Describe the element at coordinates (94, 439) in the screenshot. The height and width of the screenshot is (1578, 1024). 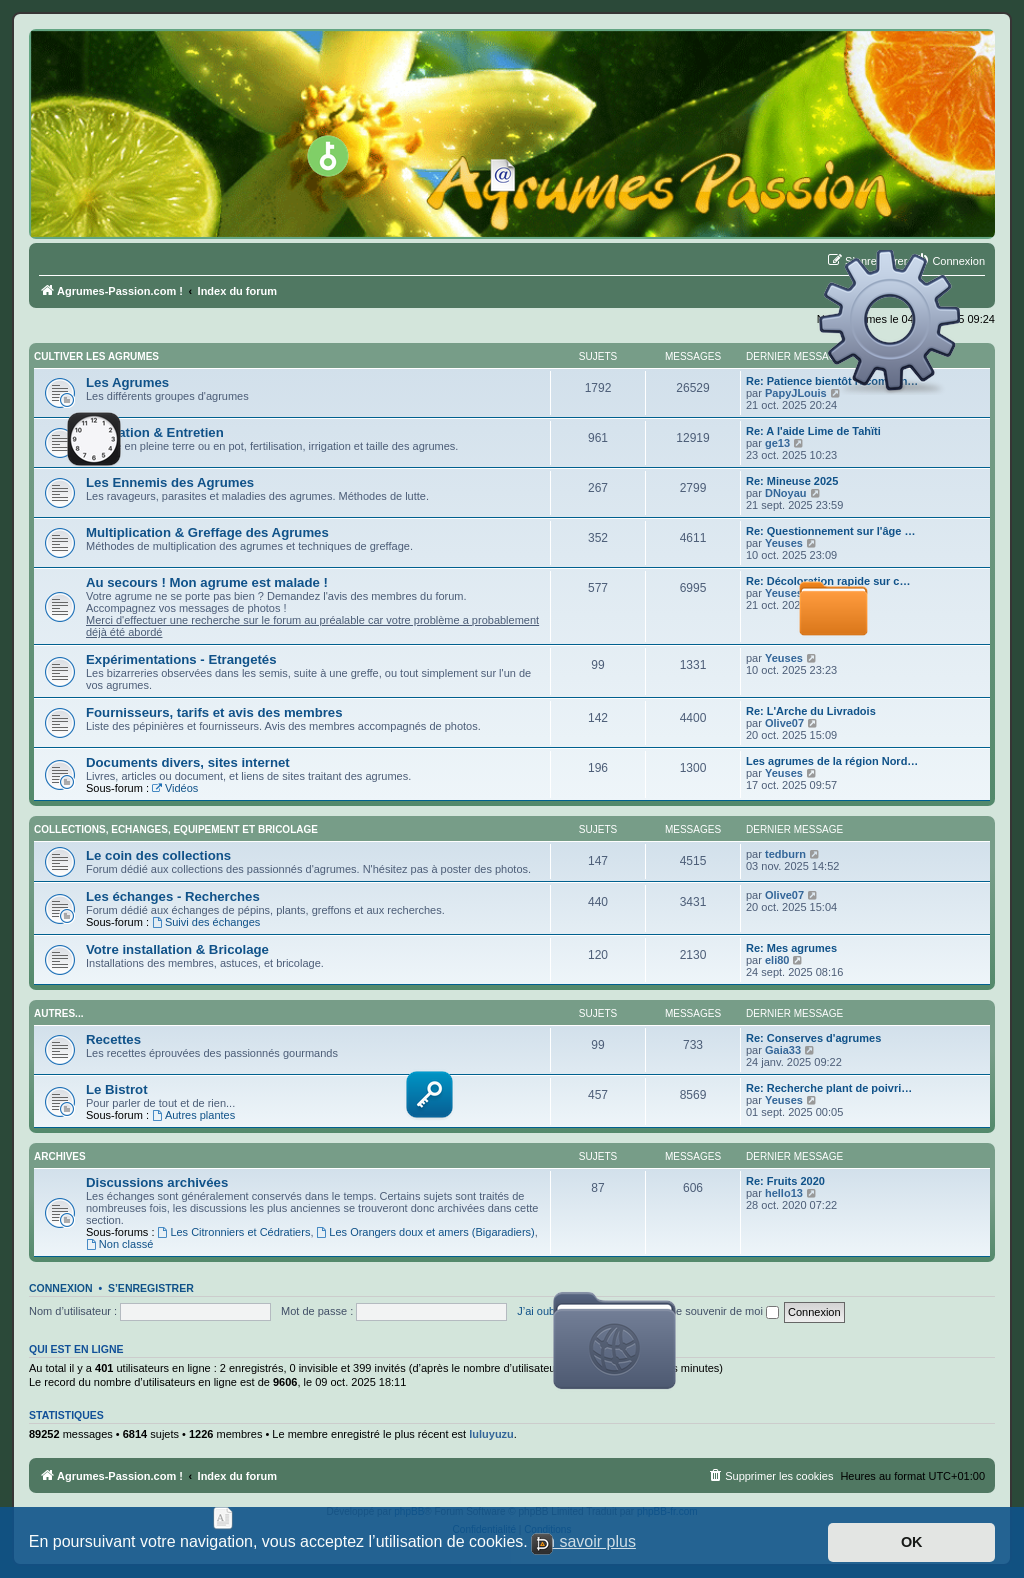
I see `open the clock app` at that location.